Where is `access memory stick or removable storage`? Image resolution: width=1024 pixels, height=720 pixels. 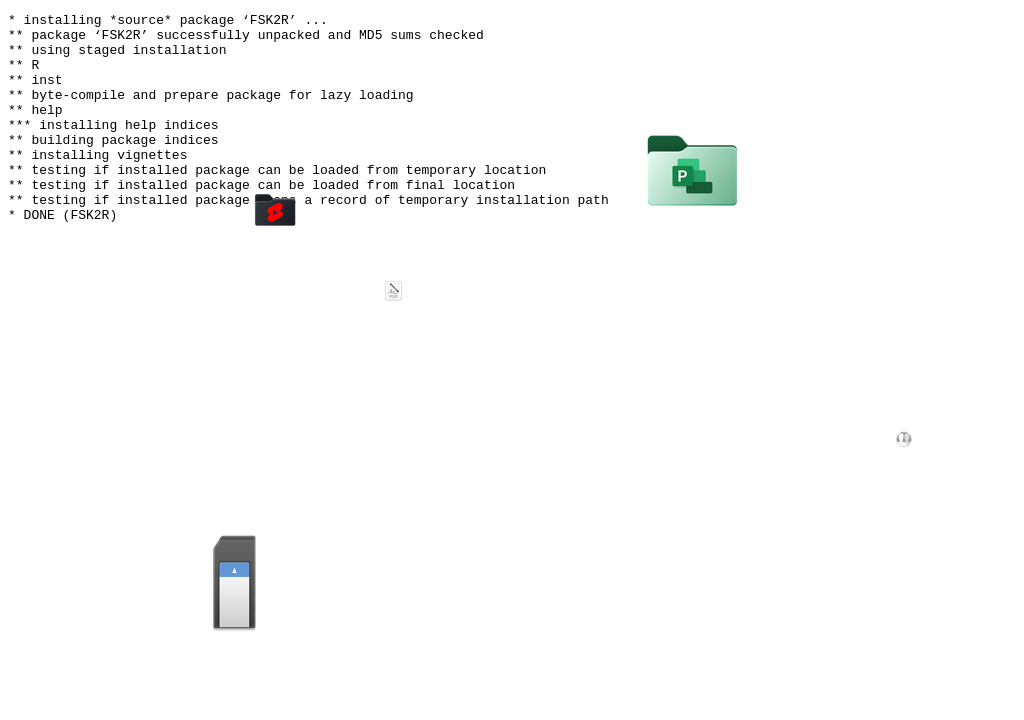 access memory stick or removable storage is located at coordinates (234, 583).